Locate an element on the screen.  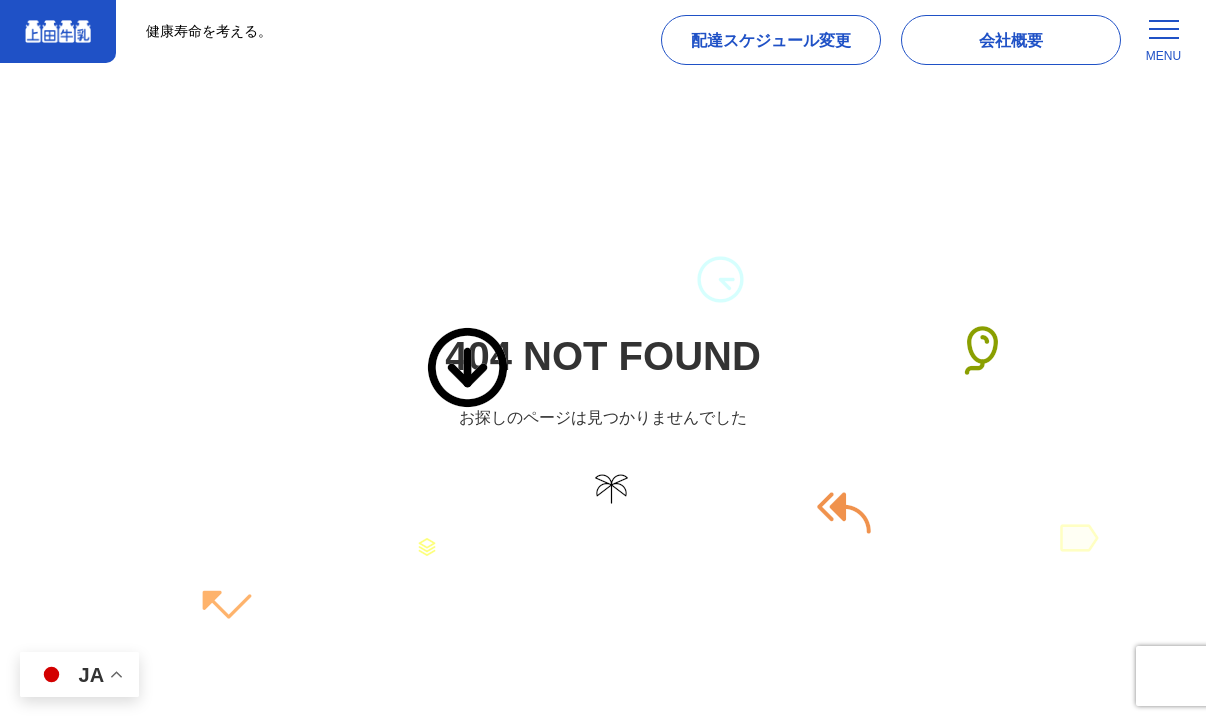
add a tag or label to an item is located at coordinates (1078, 538).